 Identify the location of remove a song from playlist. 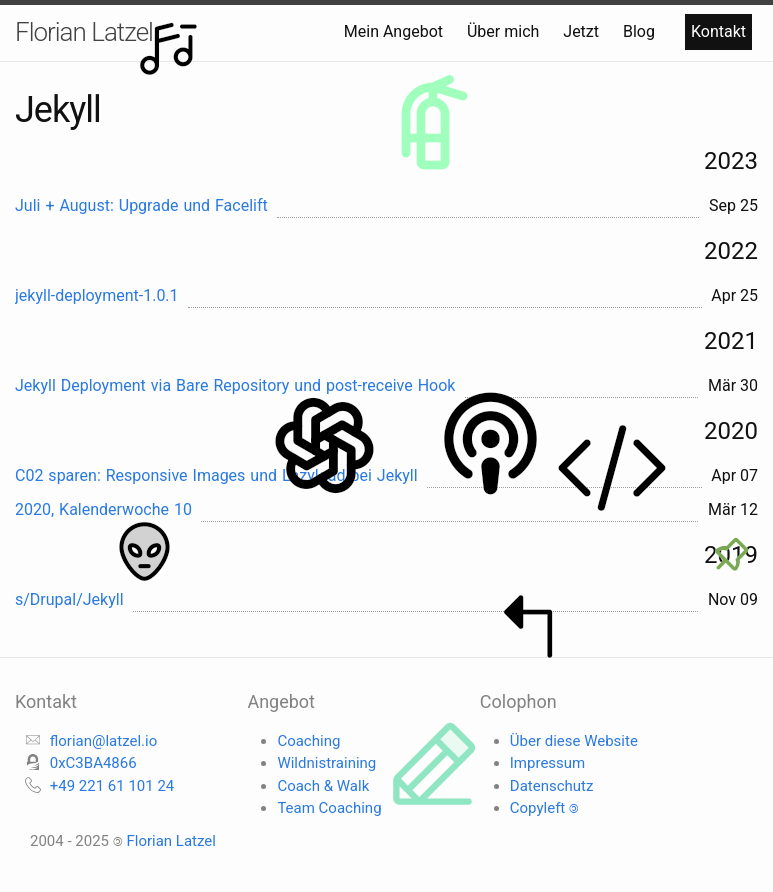
(169, 47).